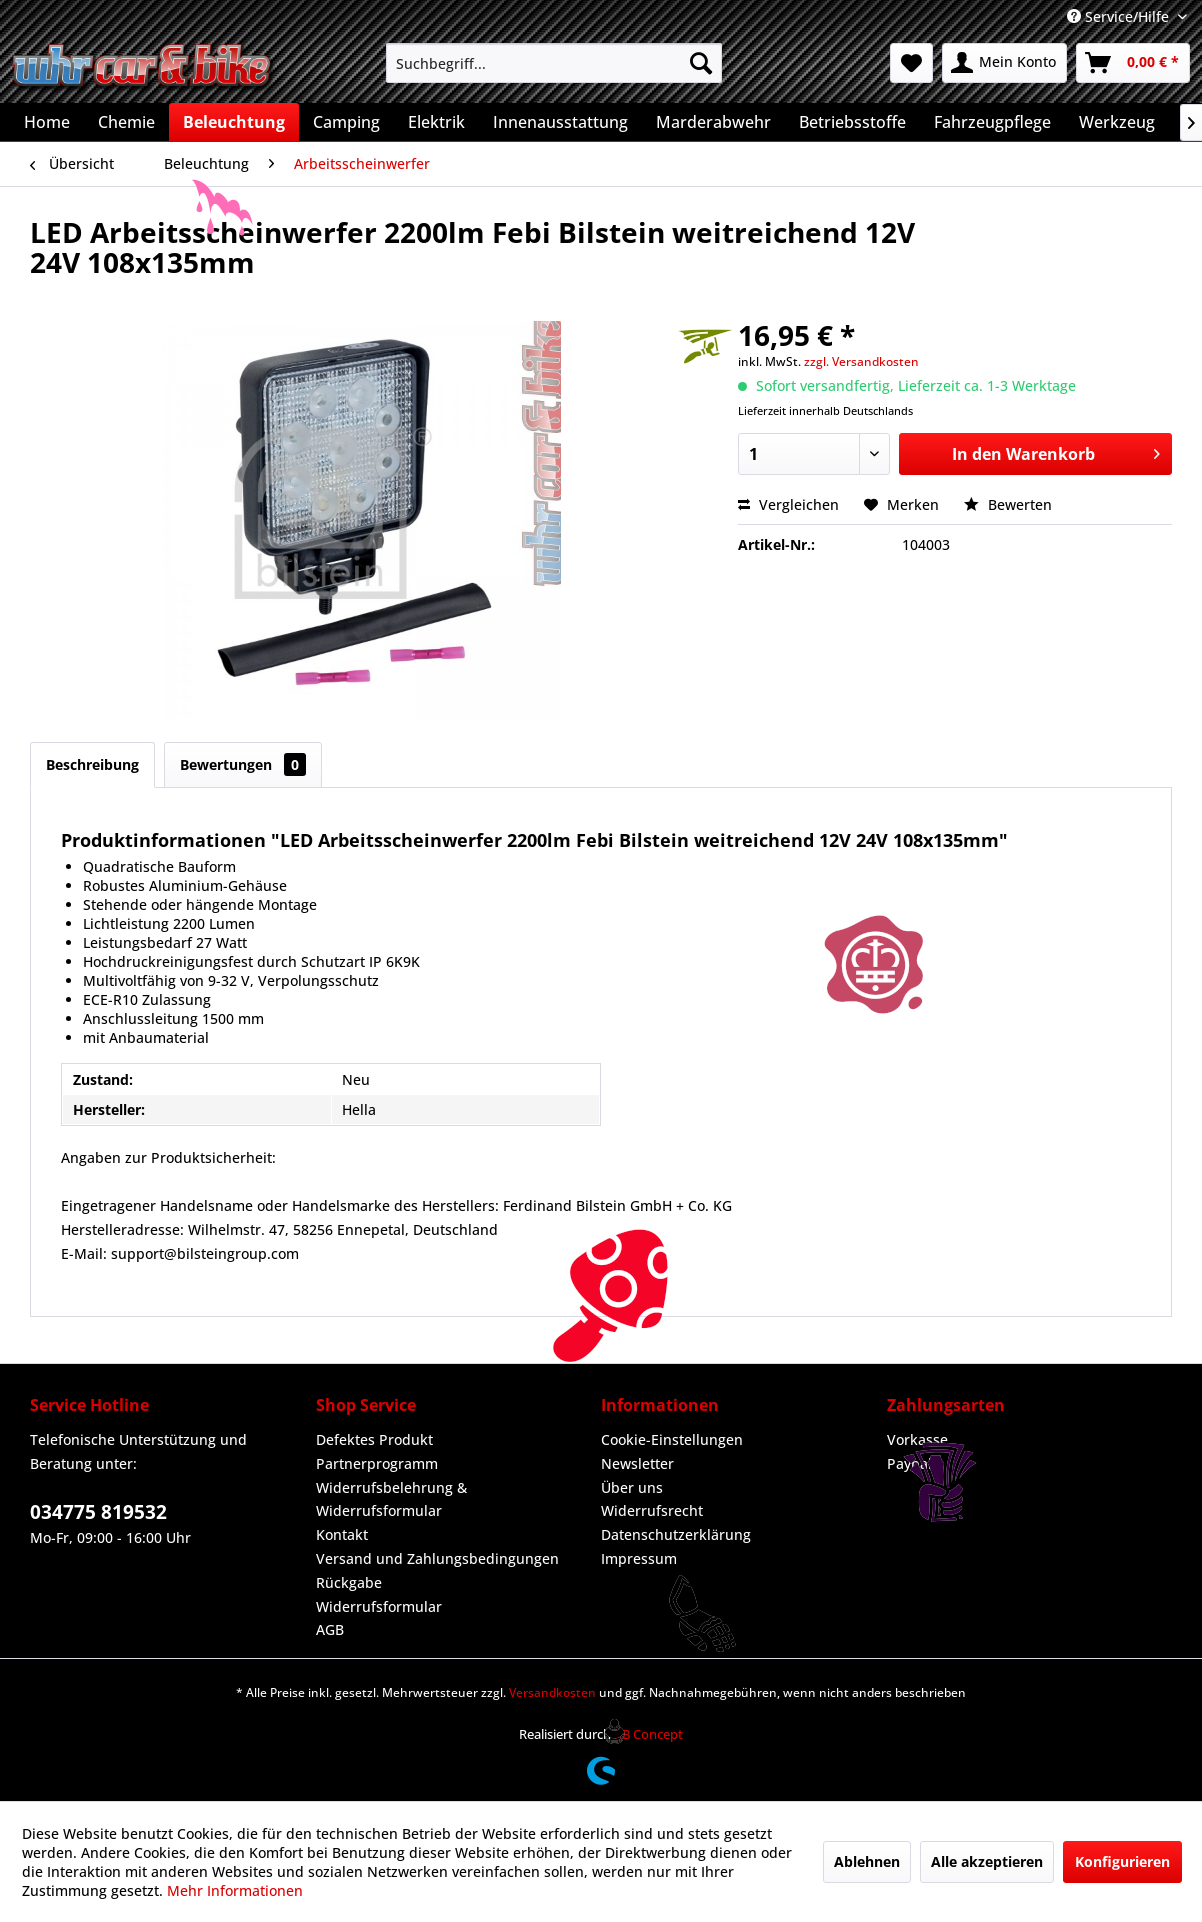  What do you see at coordinates (705, 346) in the screenshot?
I see `access hang gliding or aerial sports activities` at bounding box center [705, 346].